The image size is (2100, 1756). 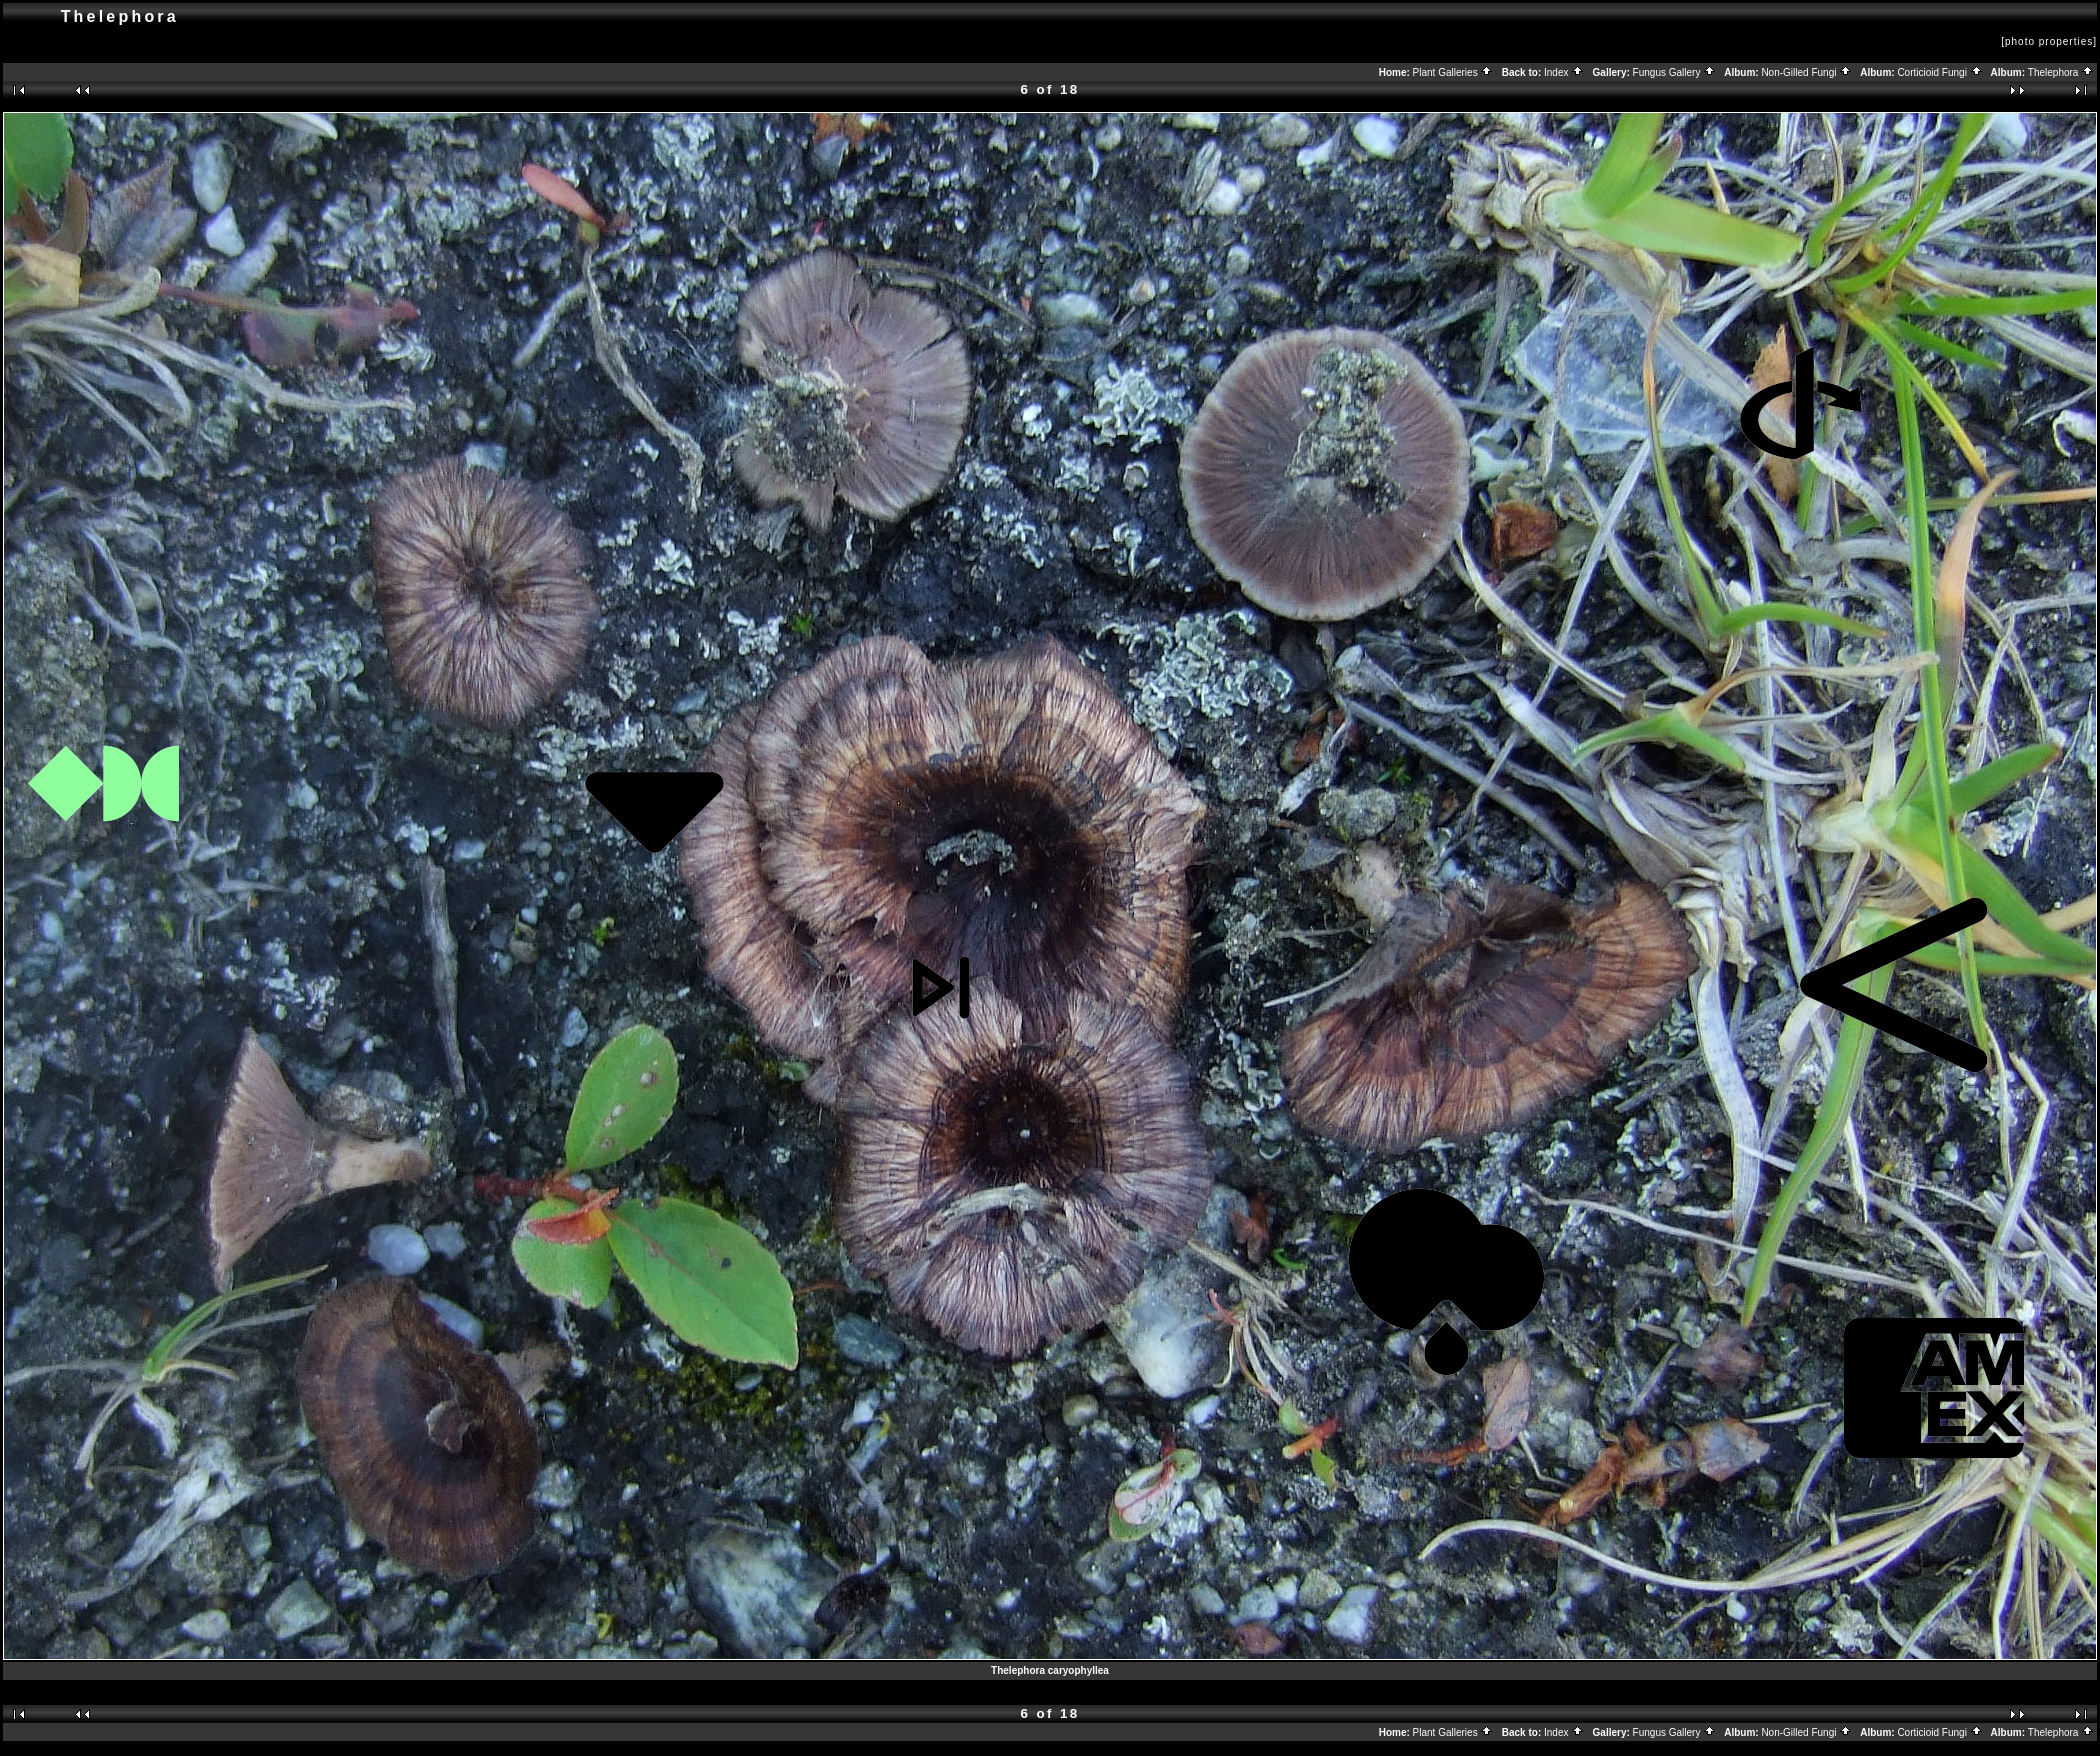 I want to click on indicates rainy weather conditions, so click(x=1446, y=1277).